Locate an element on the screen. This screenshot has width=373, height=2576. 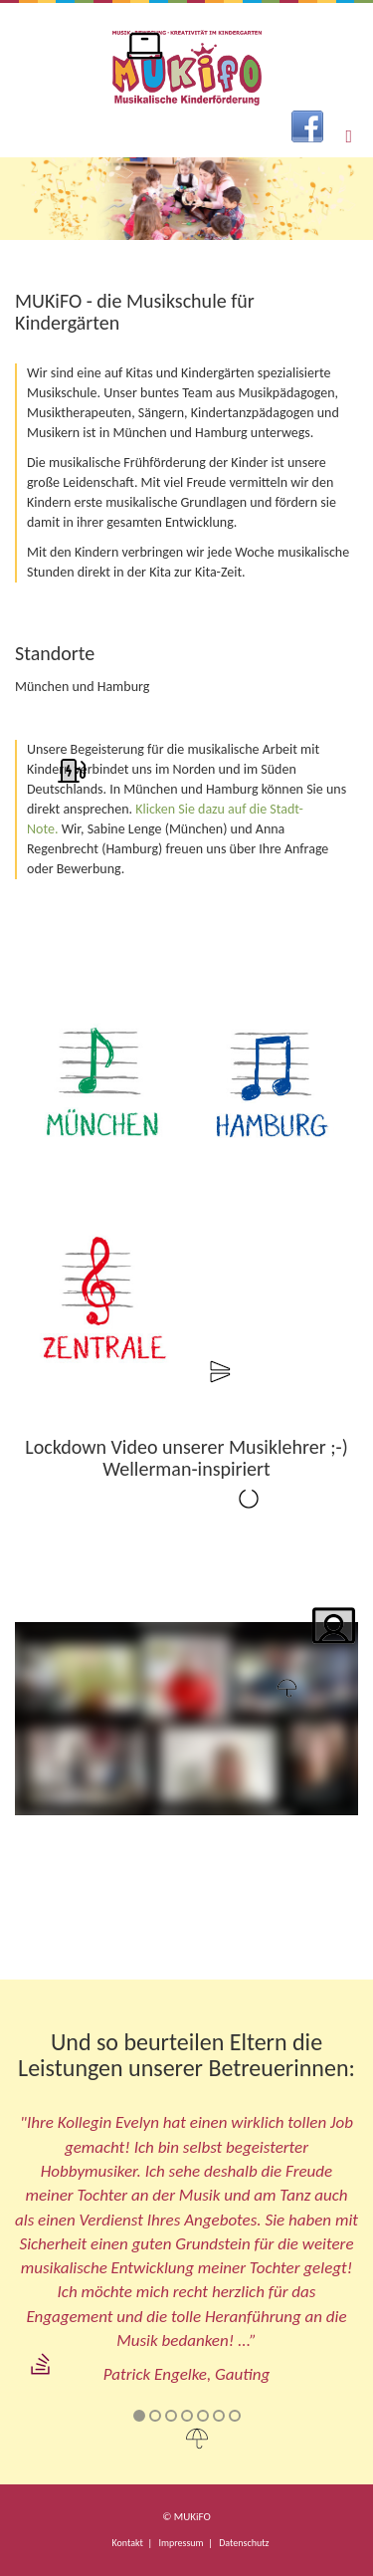
loading or processing in progress is located at coordinates (249, 1499).